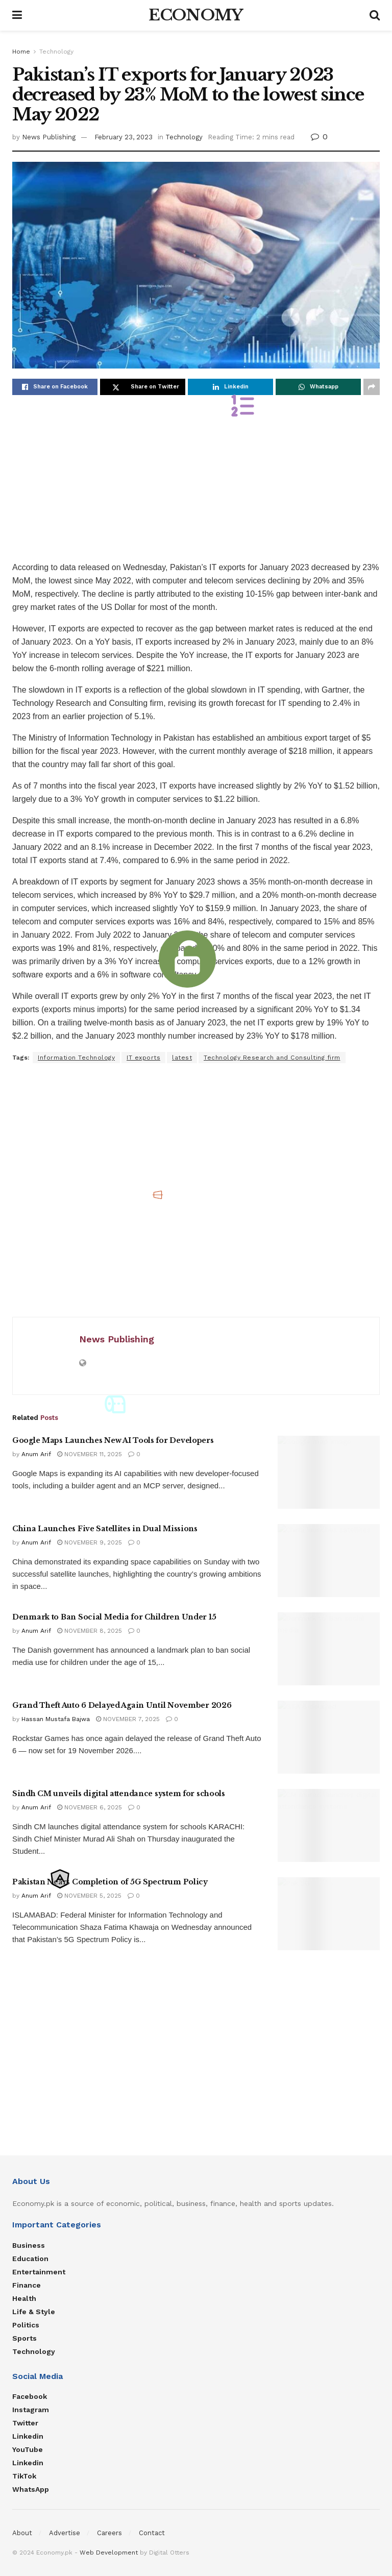 The width and height of the screenshot is (392, 2576). What do you see at coordinates (60, 1878) in the screenshot?
I see `Angular framework logo` at bounding box center [60, 1878].